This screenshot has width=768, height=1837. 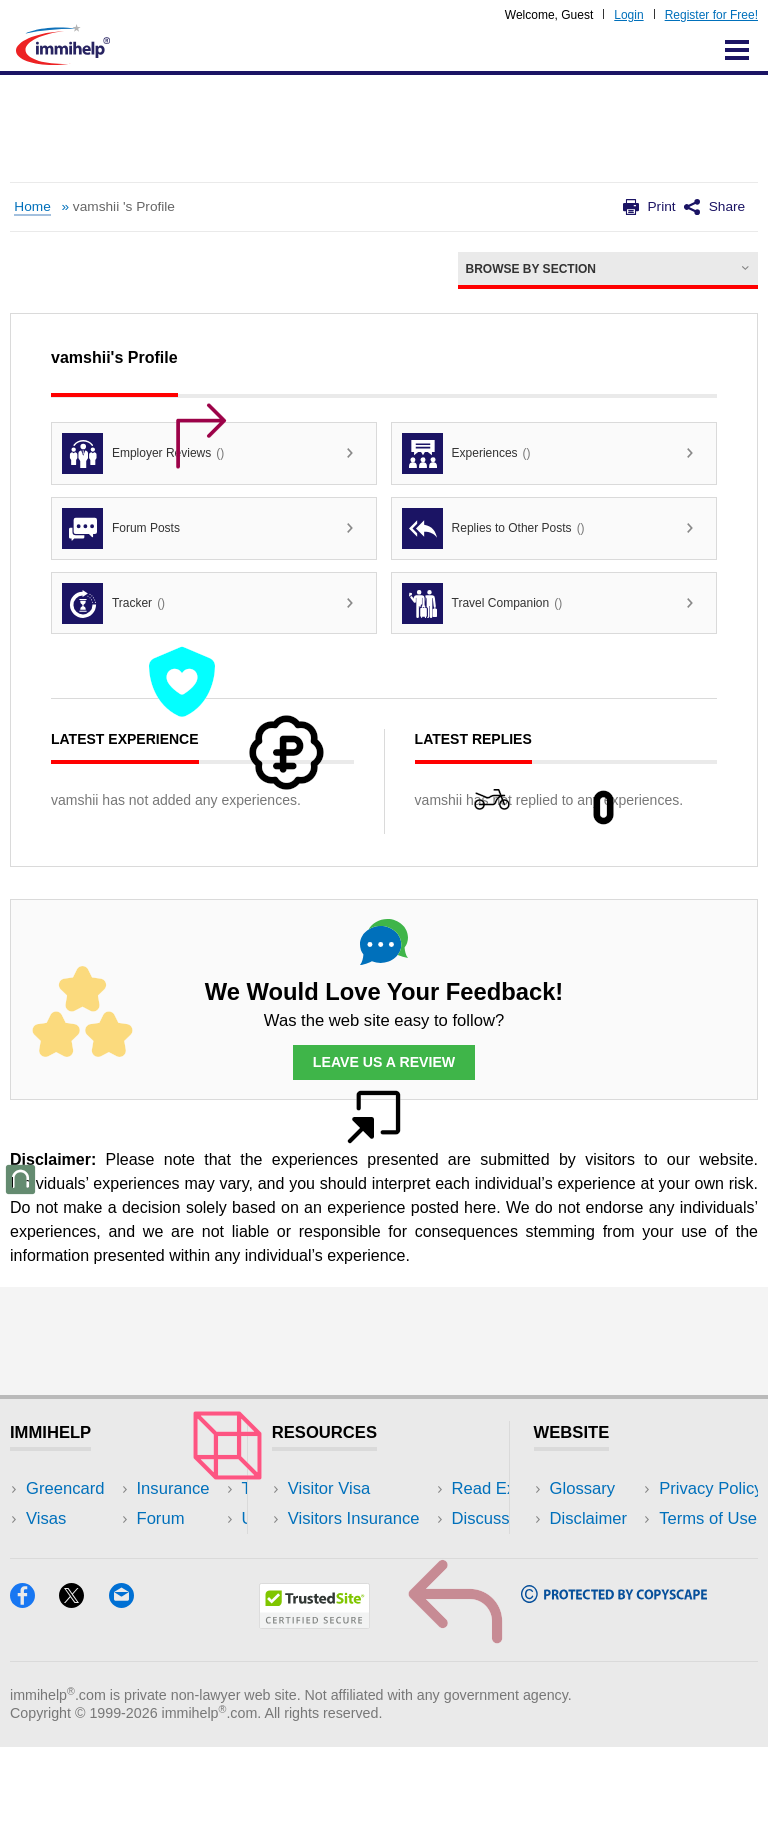 What do you see at coordinates (603, 807) in the screenshot?
I see `indicates zero items or empty count` at bounding box center [603, 807].